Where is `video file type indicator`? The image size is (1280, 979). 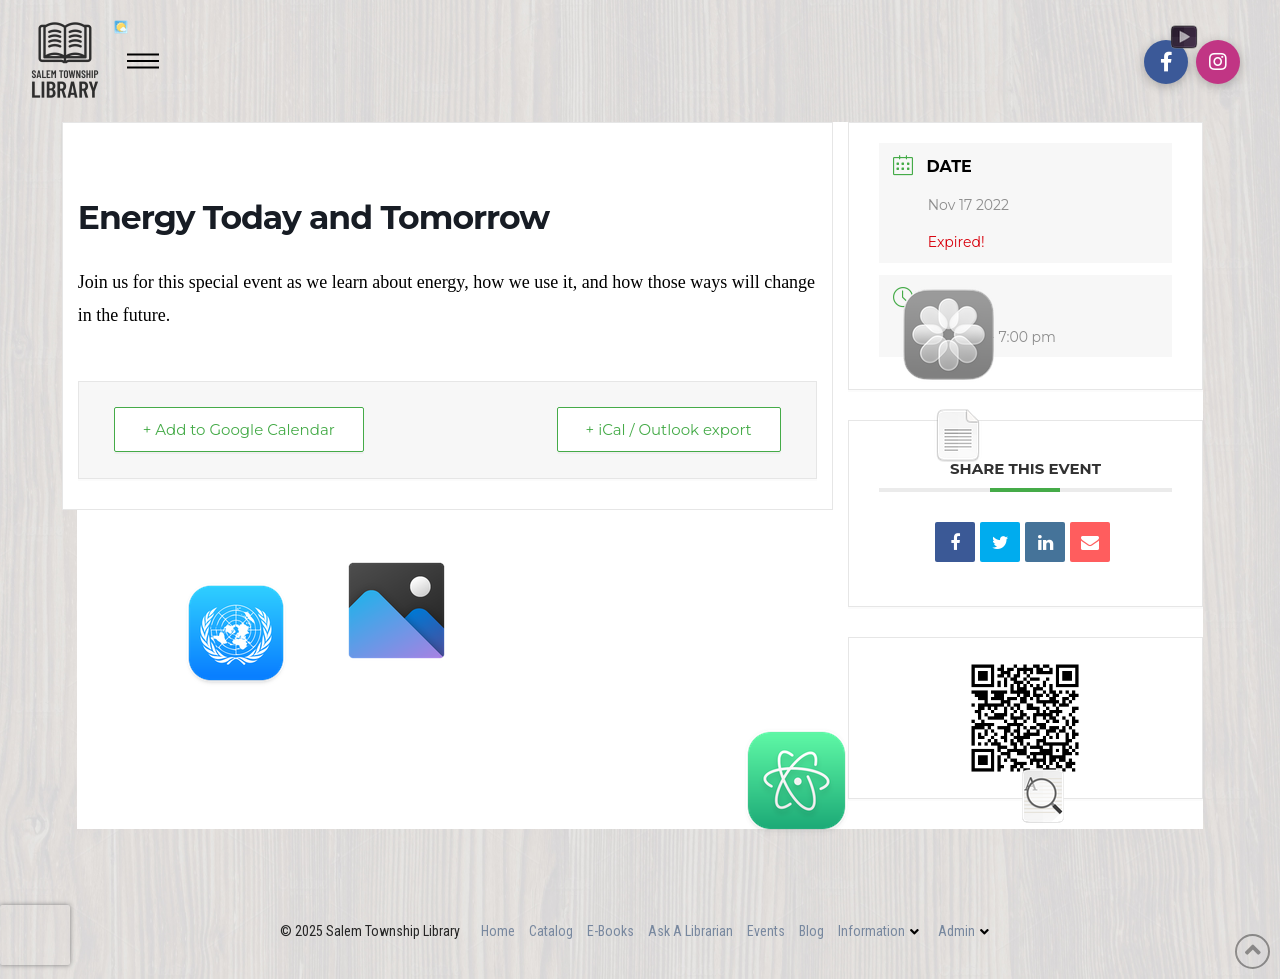
video file type indicator is located at coordinates (1184, 36).